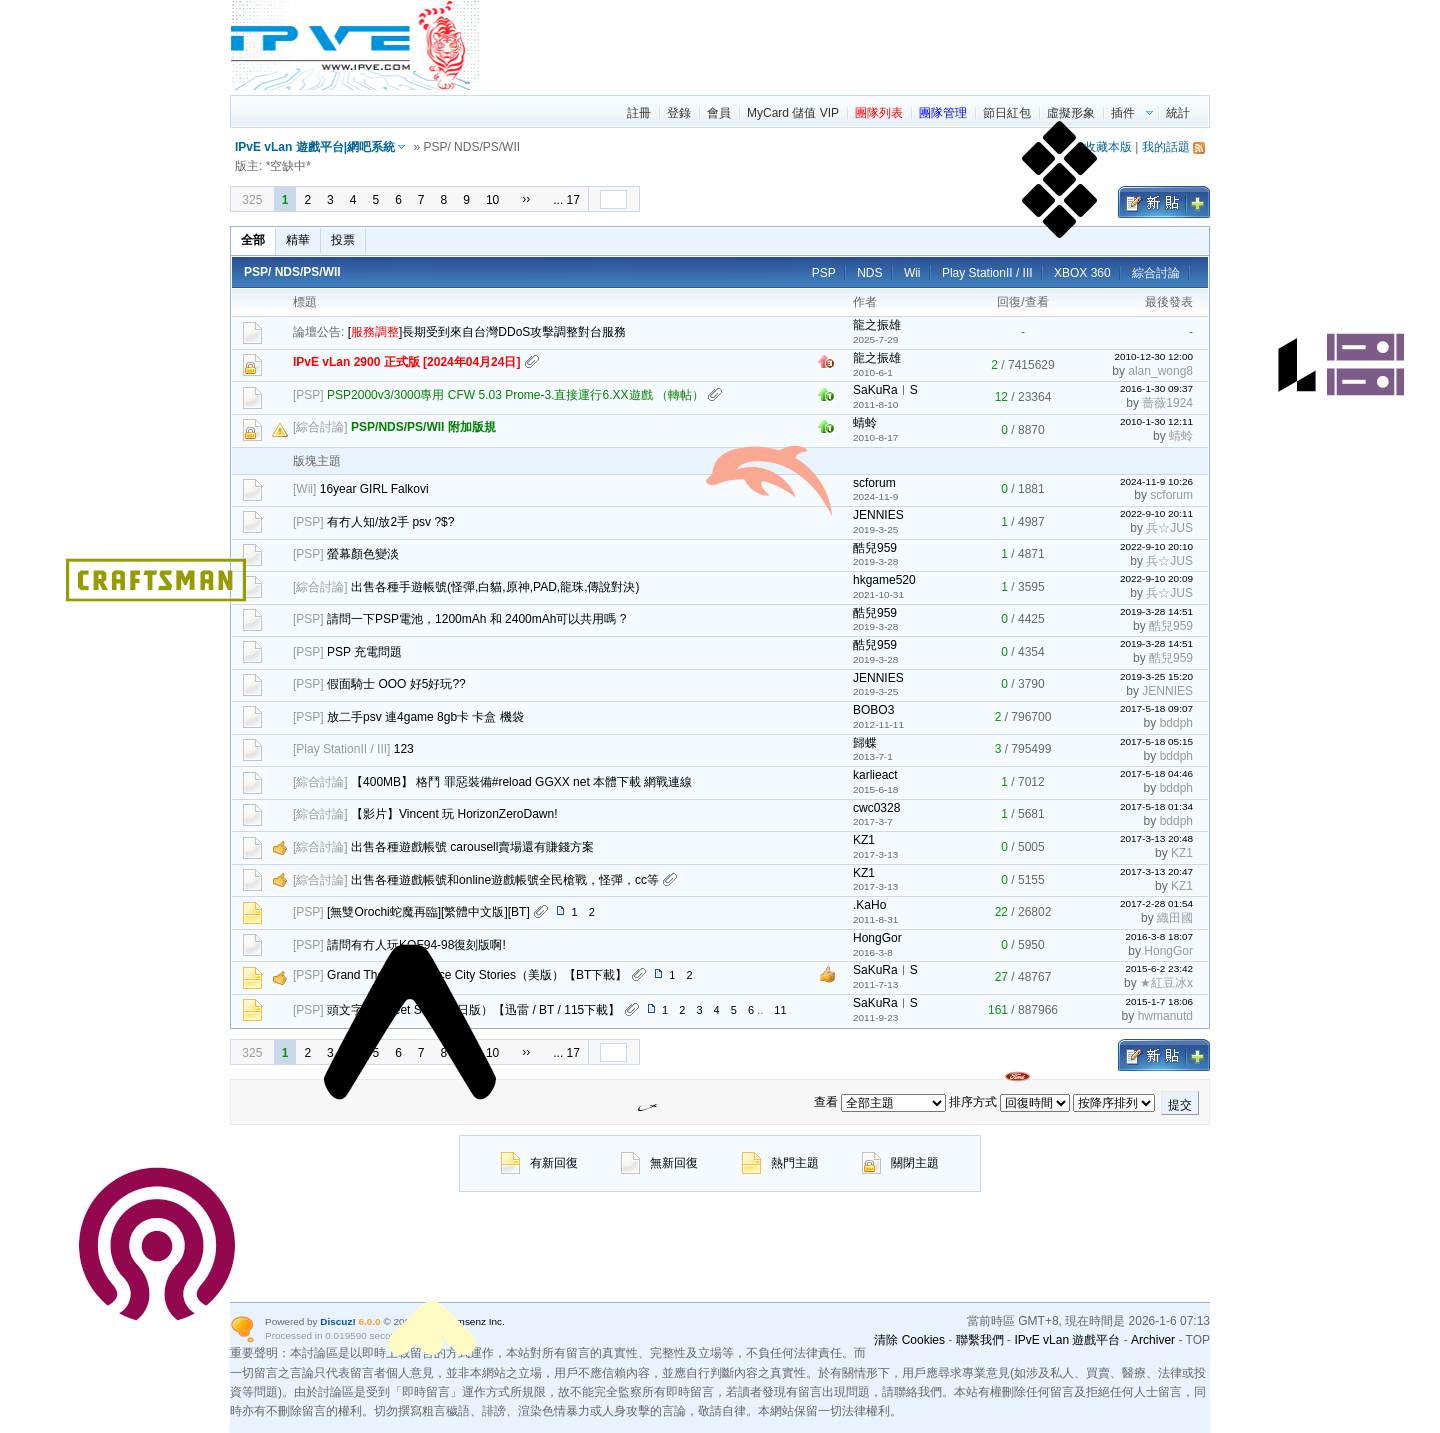  I want to click on Ford brand or dealership app, so click(1017, 1076).